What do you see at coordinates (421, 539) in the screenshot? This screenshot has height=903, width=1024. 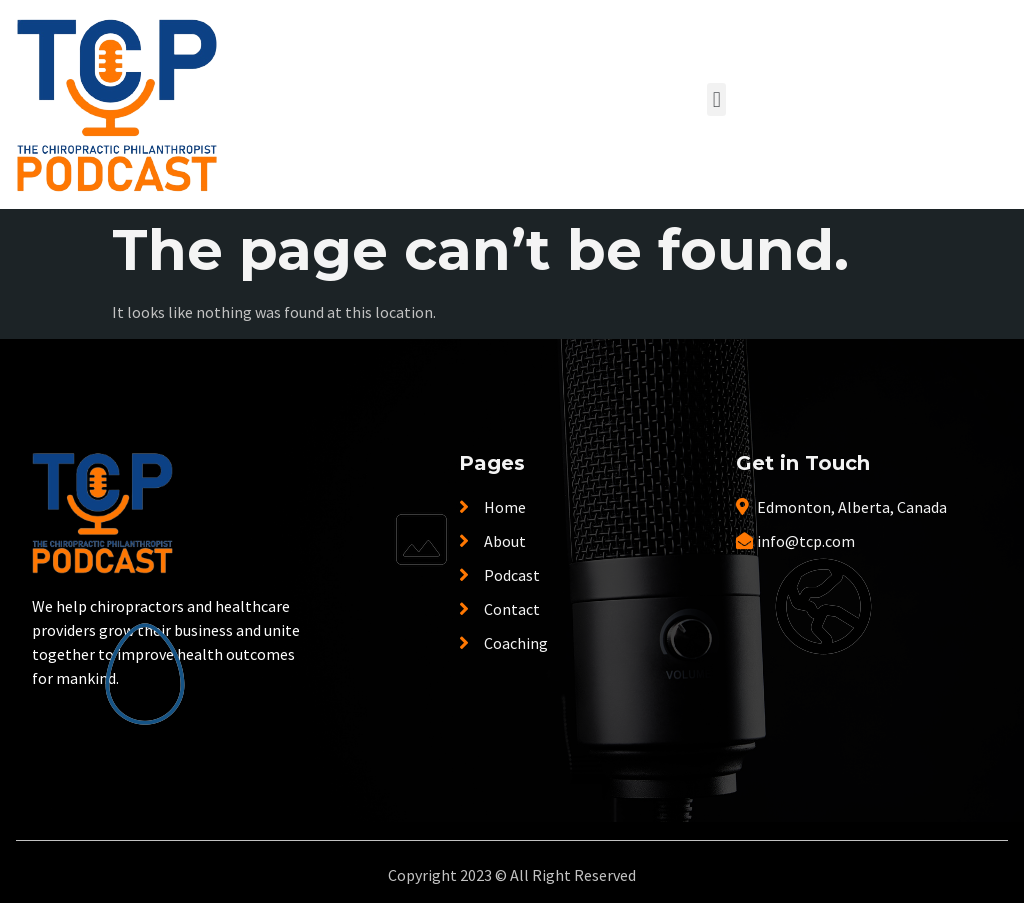 I see `view image or photo` at bounding box center [421, 539].